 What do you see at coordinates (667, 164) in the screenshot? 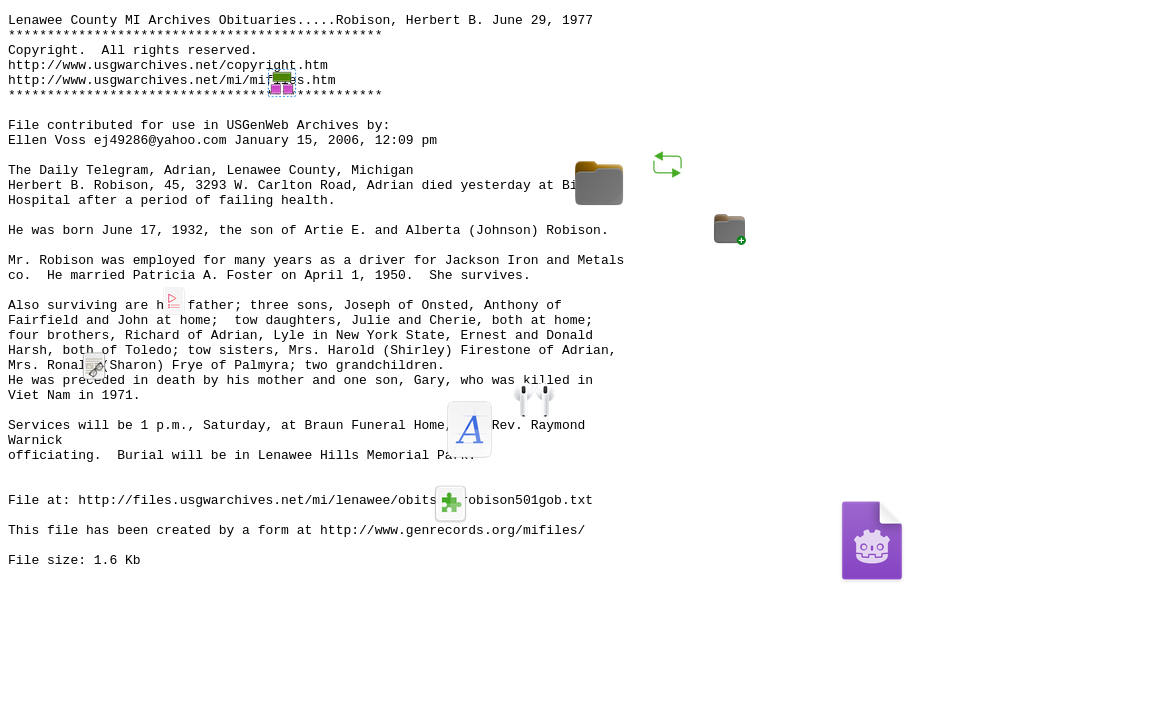
I see `sync or refresh email messages` at bounding box center [667, 164].